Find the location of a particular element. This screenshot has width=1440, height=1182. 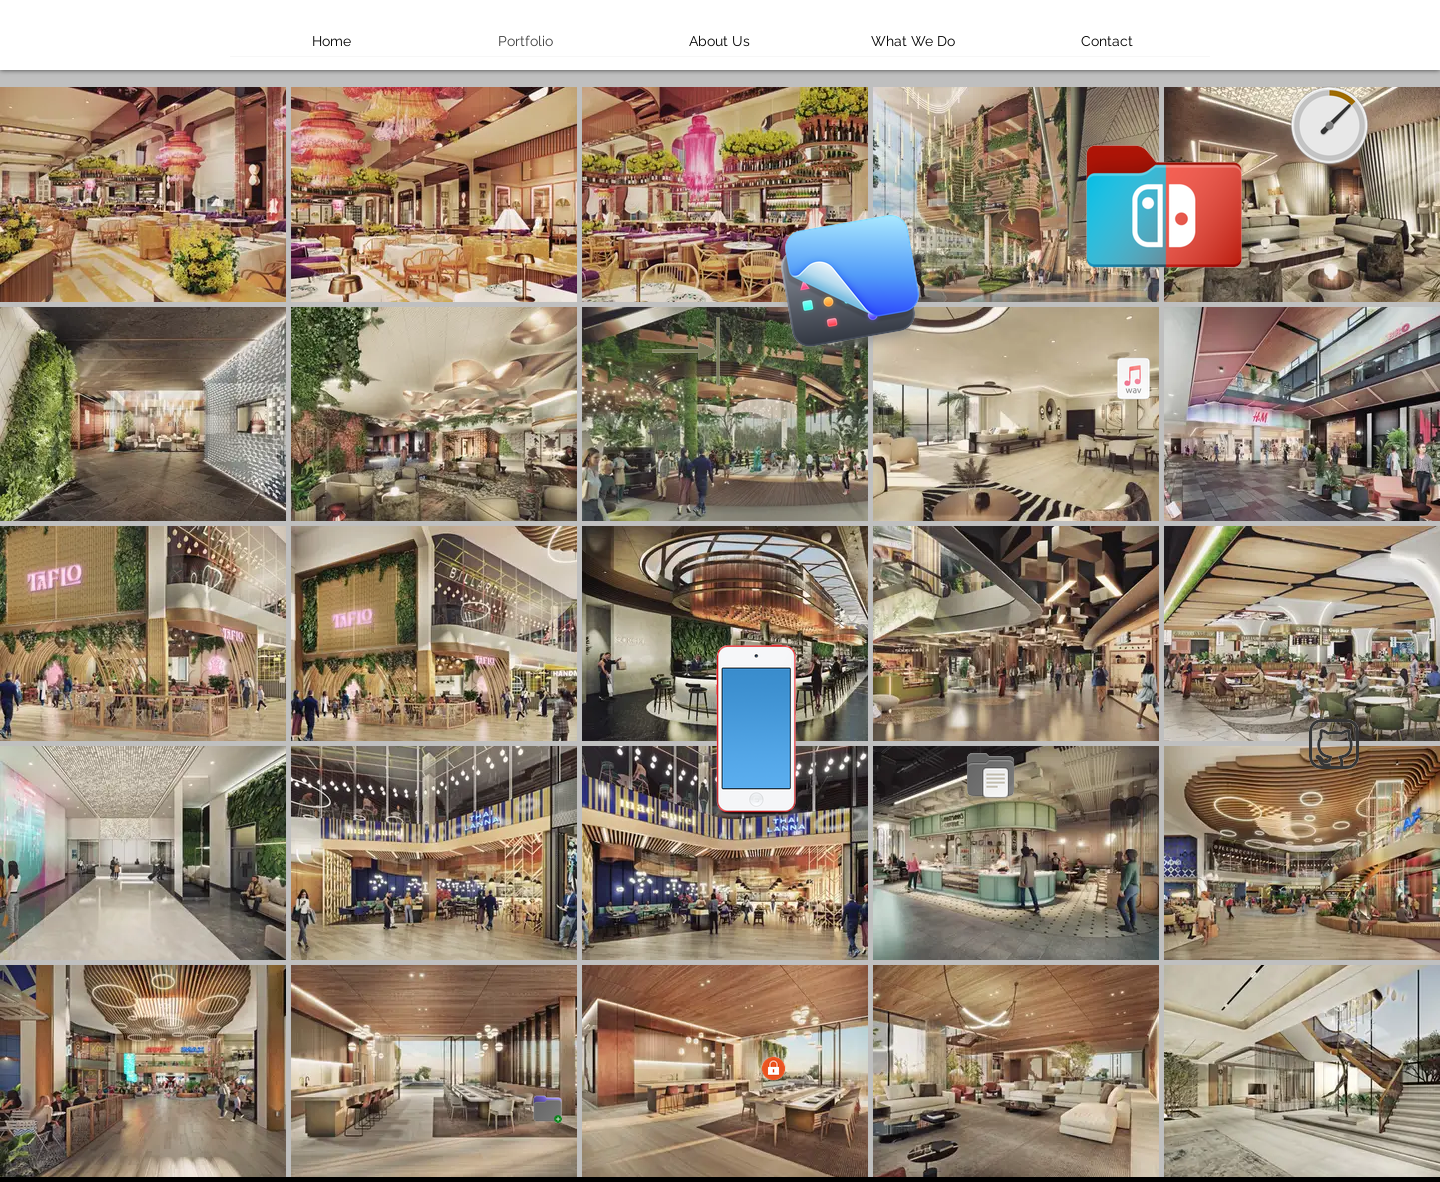

lock your screen is located at coordinates (773, 1068).